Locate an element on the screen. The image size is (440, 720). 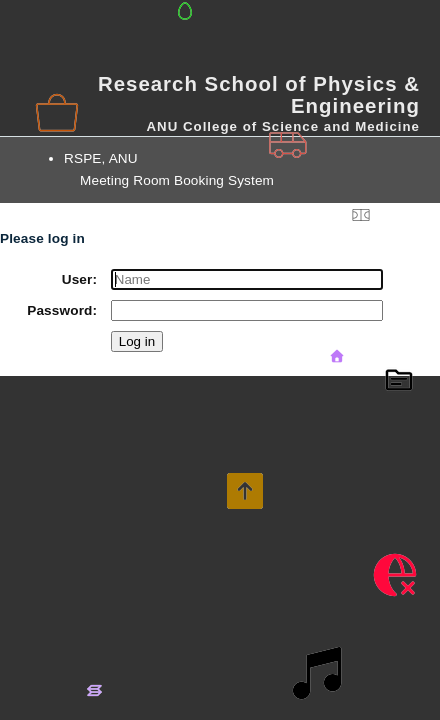
track delivery or shipping status is located at coordinates (286, 144).